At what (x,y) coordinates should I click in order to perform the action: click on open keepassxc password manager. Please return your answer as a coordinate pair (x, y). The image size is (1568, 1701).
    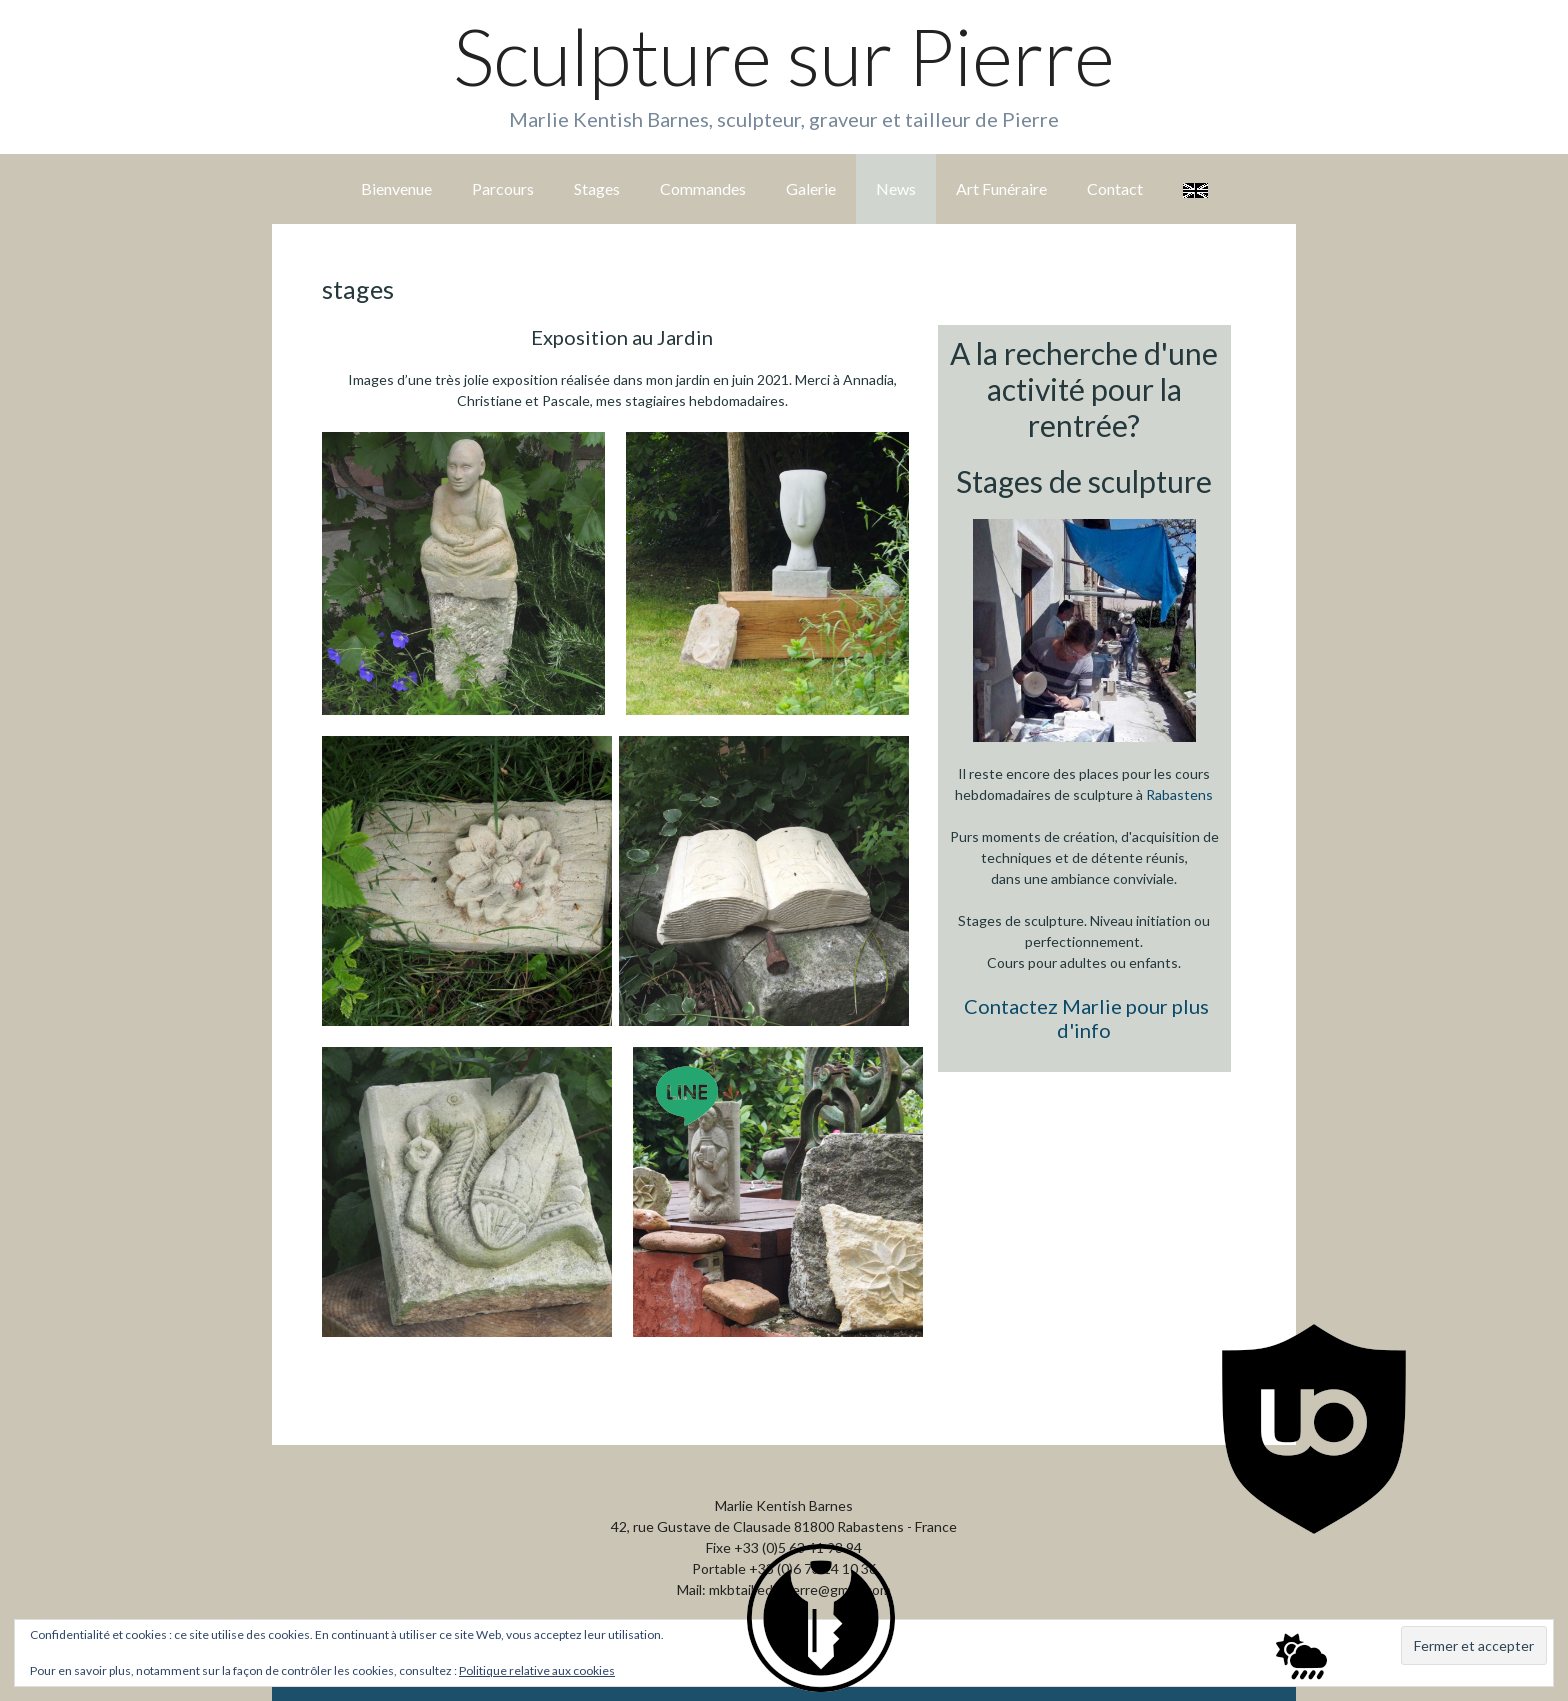
    Looking at the image, I should click on (821, 1618).